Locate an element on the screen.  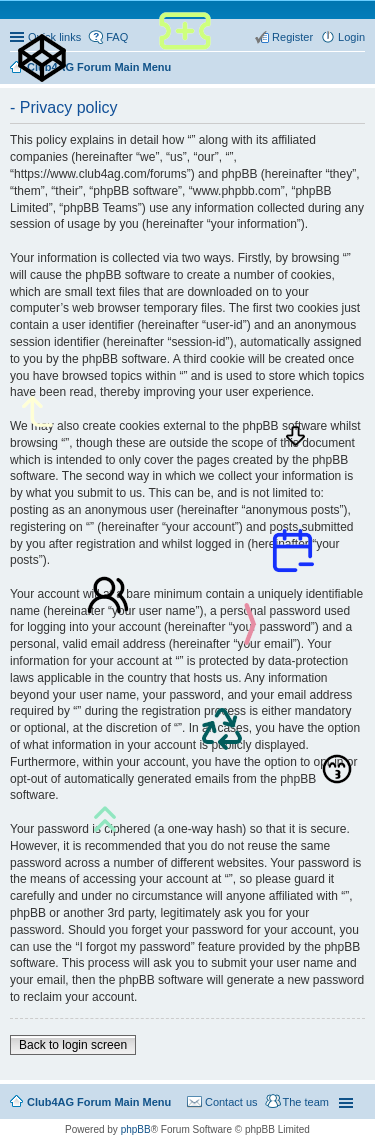
go back and up in navigation is located at coordinates (37, 411).